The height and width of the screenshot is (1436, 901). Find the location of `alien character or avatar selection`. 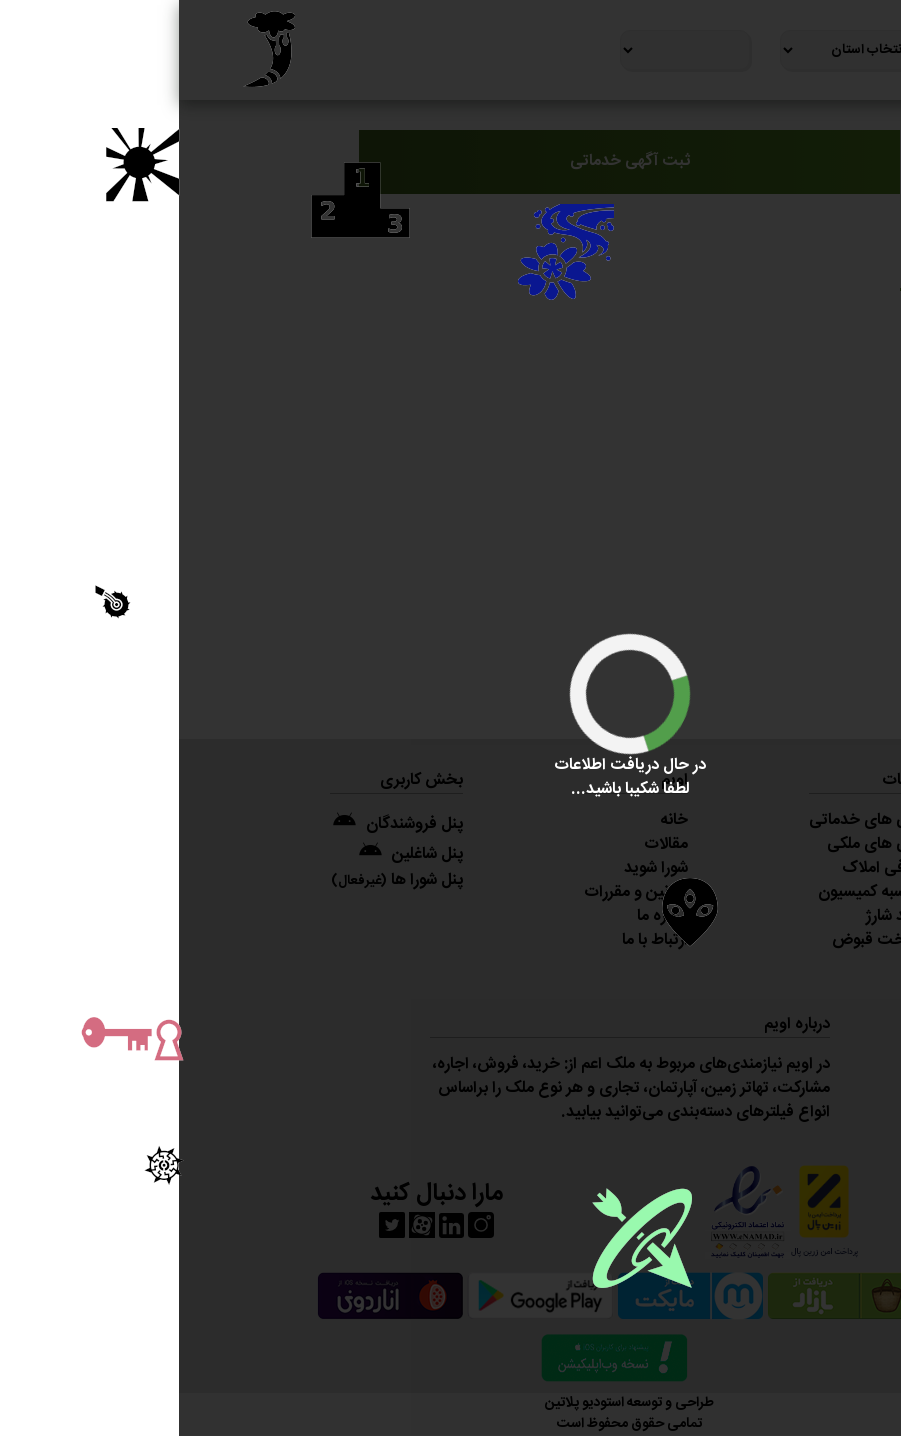

alien character or avatar selection is located at coordinates (690, 912).